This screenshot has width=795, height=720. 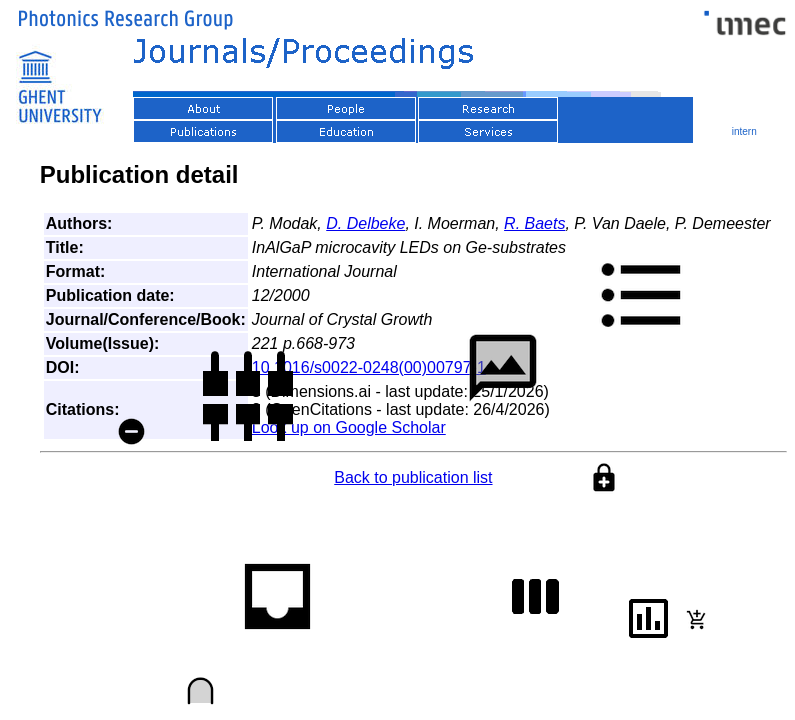 I want to click on switch to week view in calendar, so click(x=536, y=596).